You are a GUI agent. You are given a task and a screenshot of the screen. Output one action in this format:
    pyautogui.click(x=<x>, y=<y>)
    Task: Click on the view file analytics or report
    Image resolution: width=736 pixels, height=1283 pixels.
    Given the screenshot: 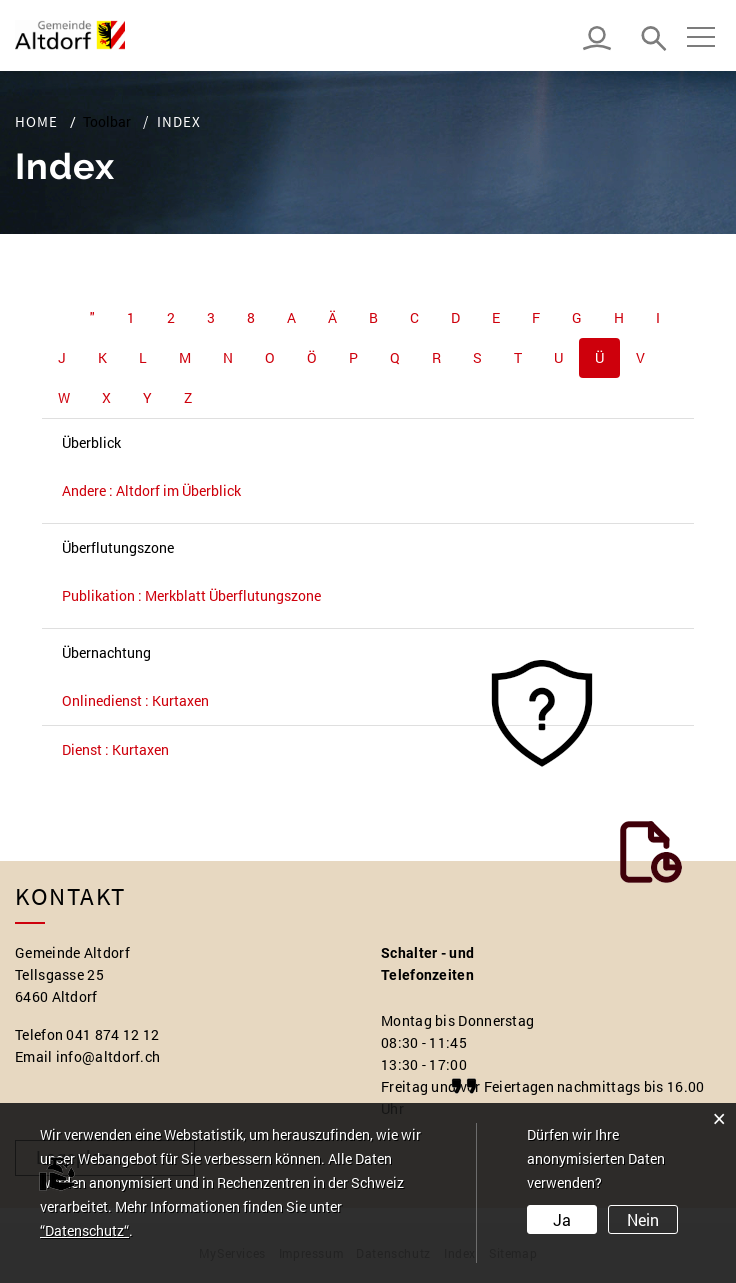 What is the action you would take?
    pyautogui.click(x=651, y=852)
    